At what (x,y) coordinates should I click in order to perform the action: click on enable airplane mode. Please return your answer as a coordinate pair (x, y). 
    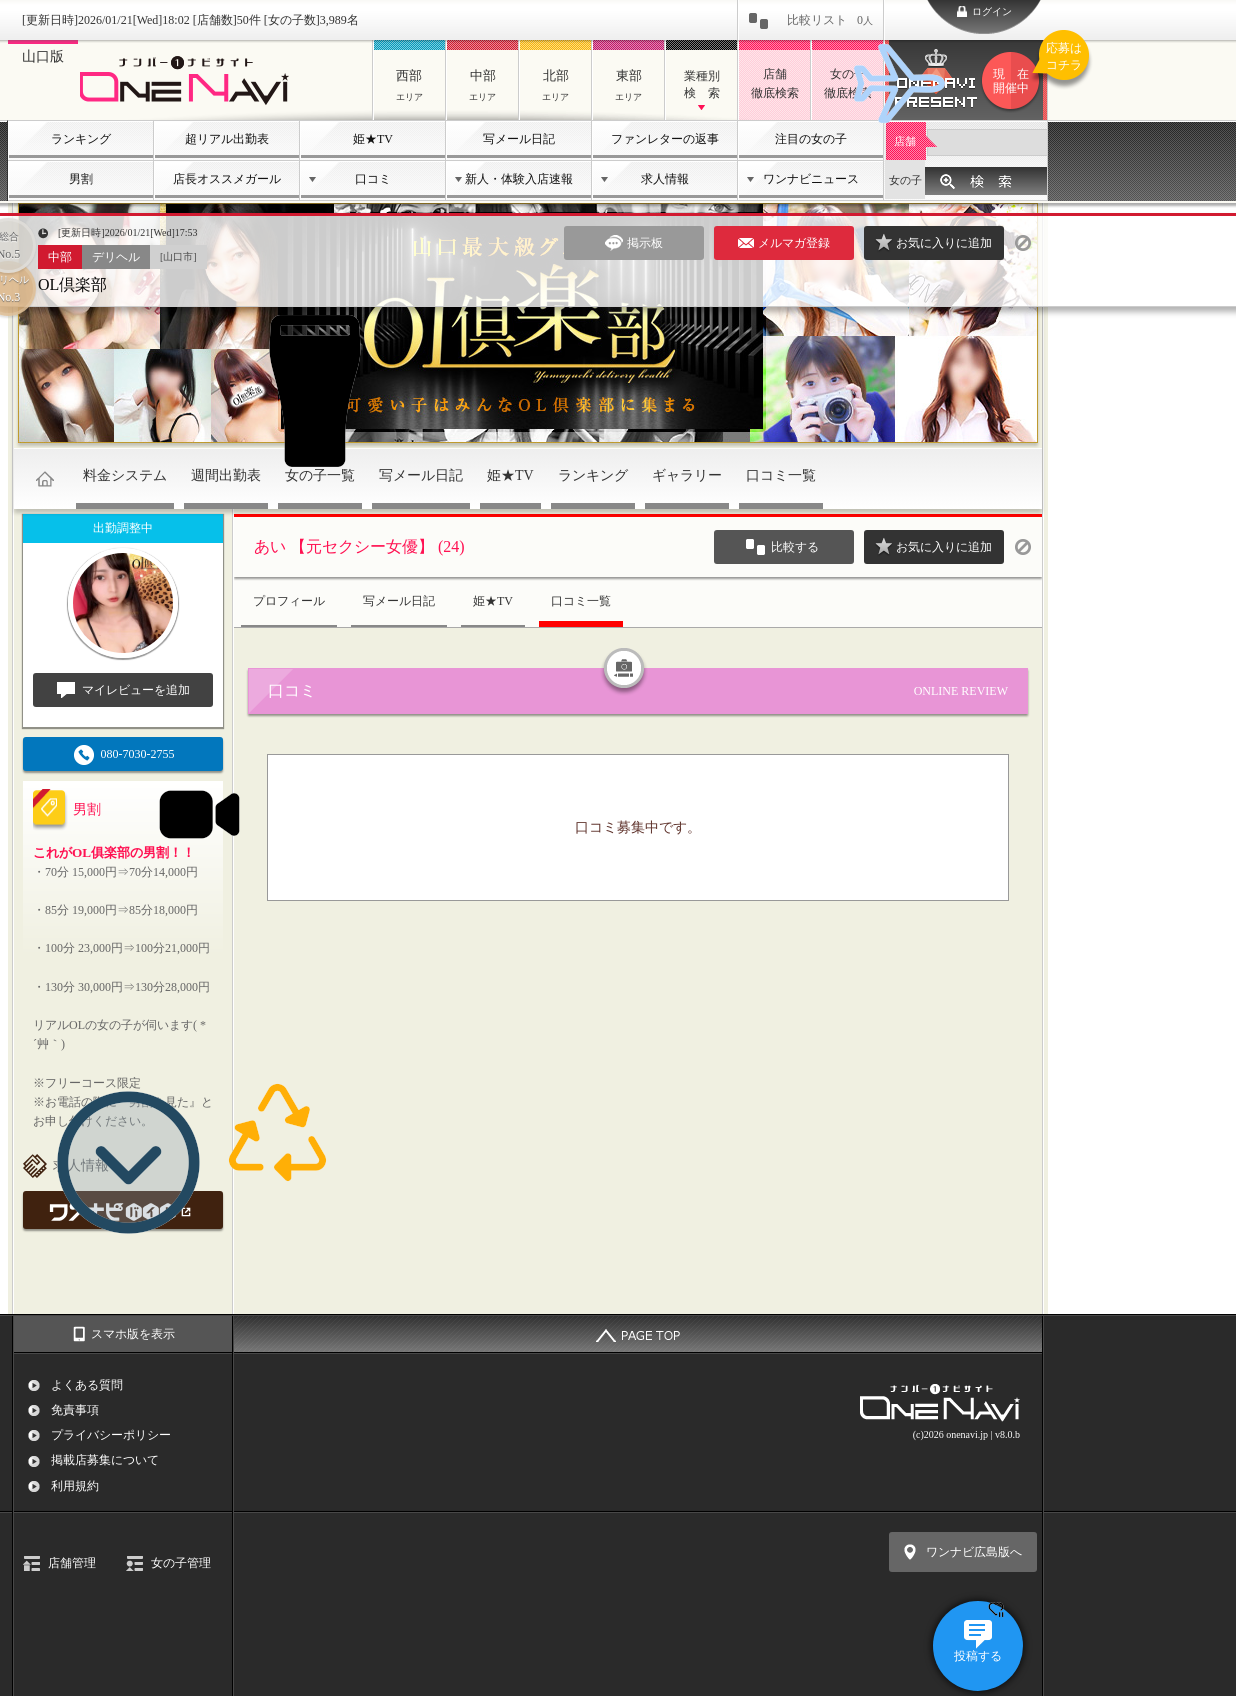
    Looking at the image, I should click on (899, 83).